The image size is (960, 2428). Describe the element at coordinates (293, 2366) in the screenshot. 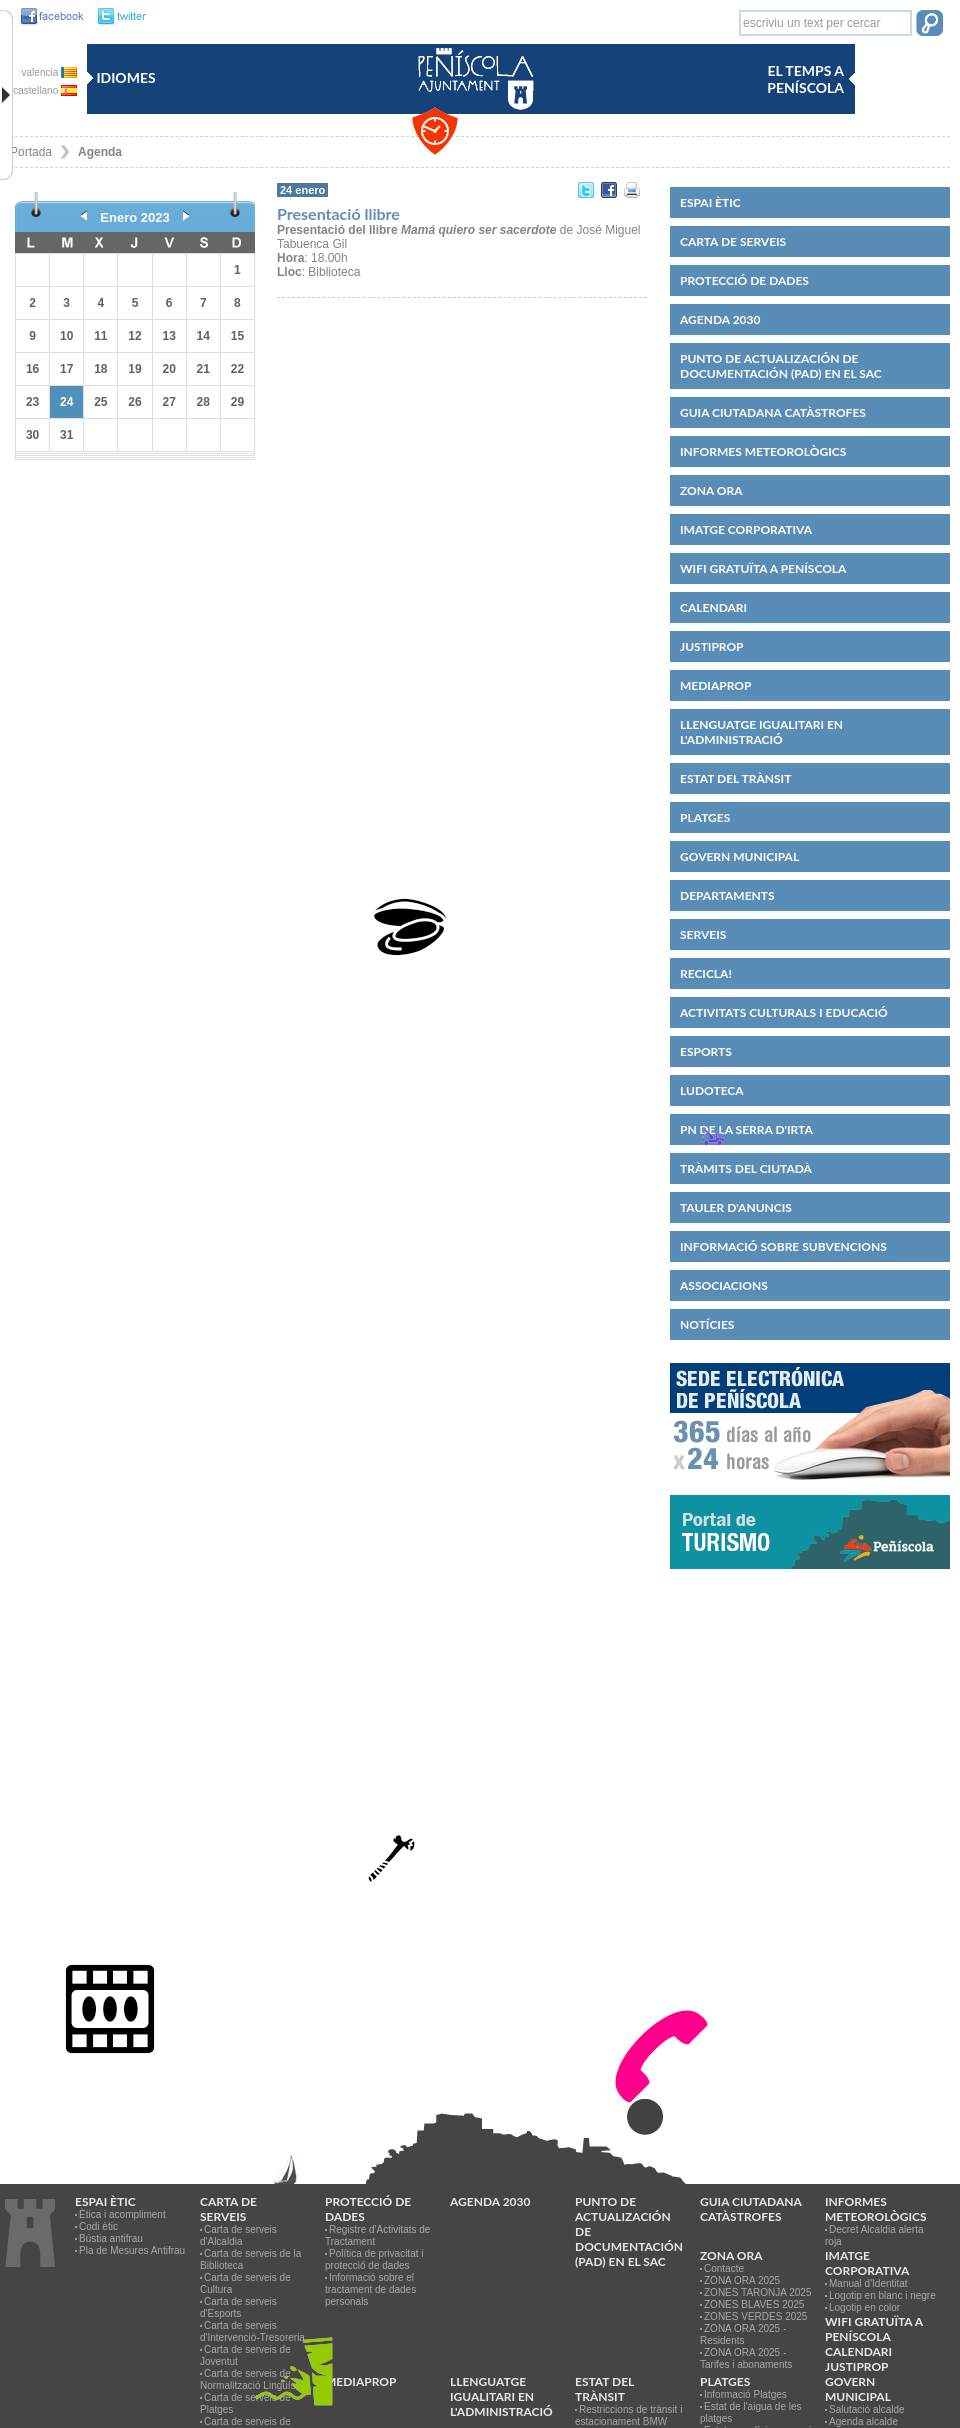

I see `indicates coastal or cliff terrain in a game map` at that location.